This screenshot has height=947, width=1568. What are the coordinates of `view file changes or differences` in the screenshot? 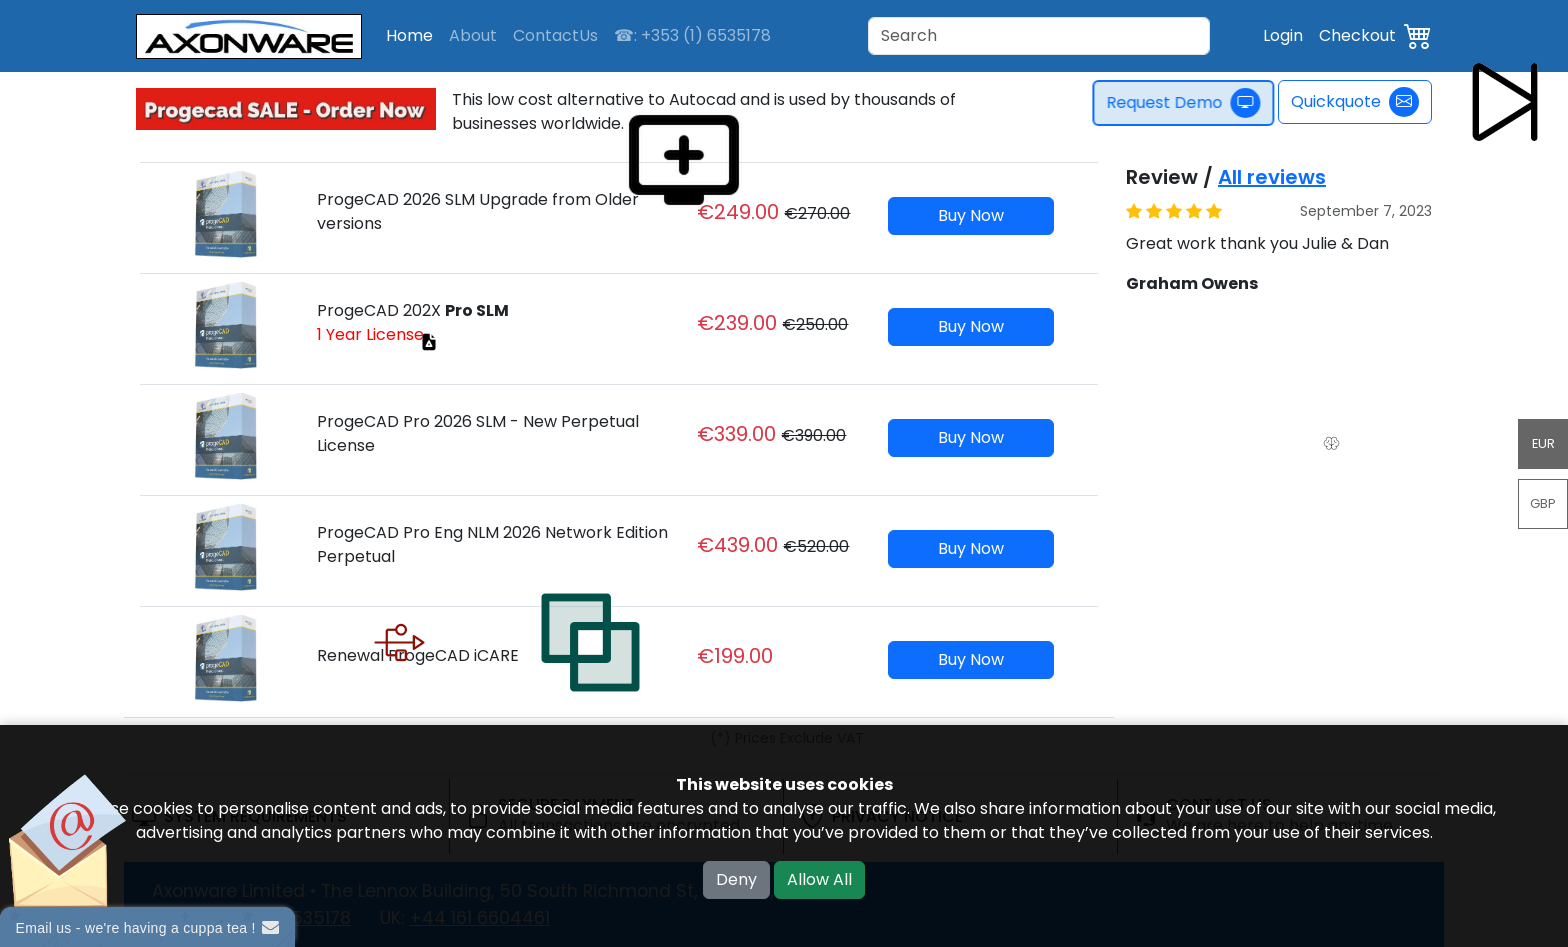 It's located at (429, 342).